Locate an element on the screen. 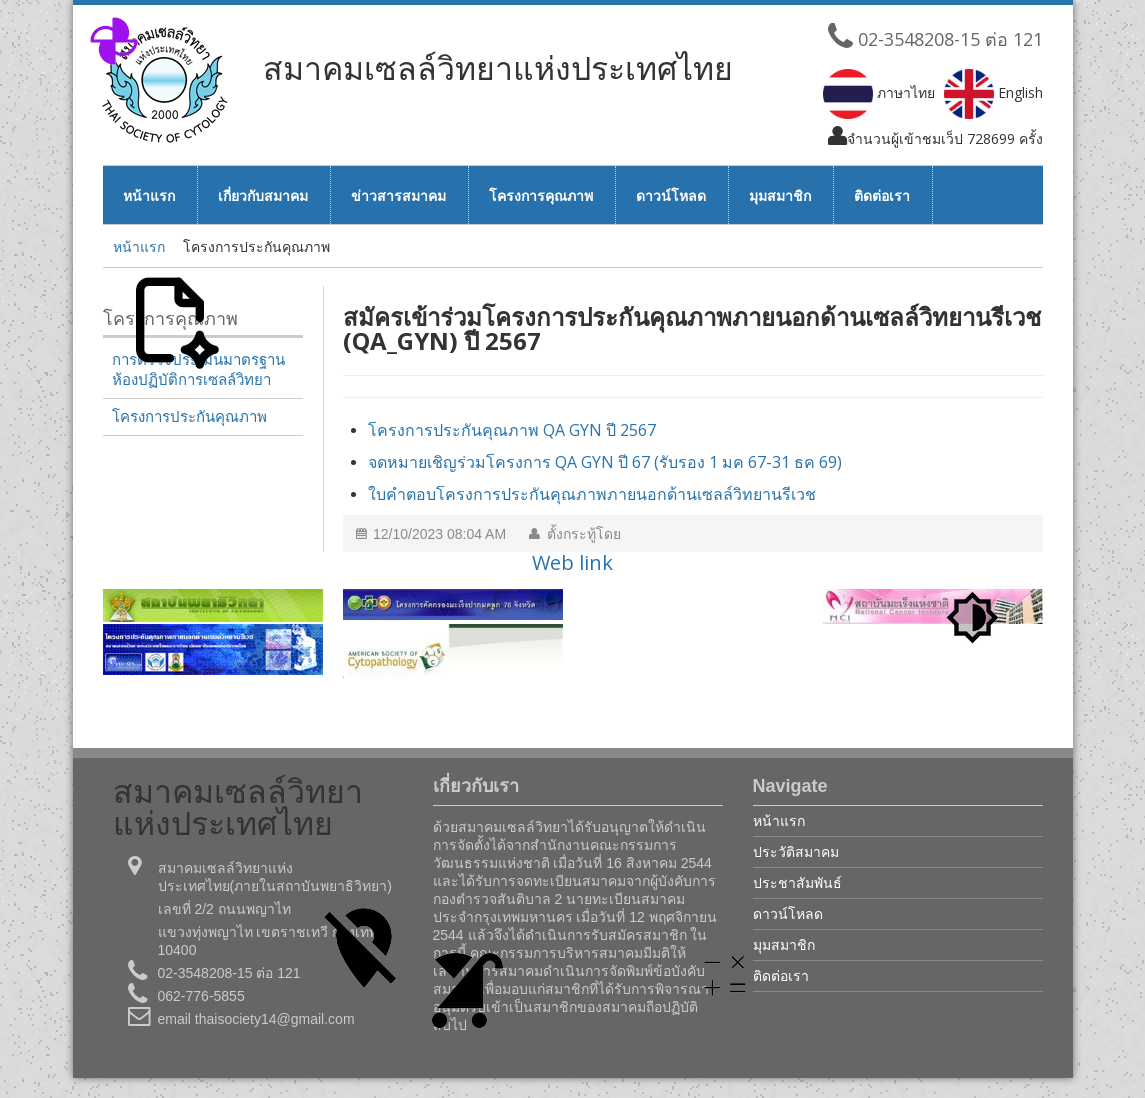 This screenshot has width=1145, height=1098. indicates stroller-friendly or family amenities available is located at coordinates (463, 988).